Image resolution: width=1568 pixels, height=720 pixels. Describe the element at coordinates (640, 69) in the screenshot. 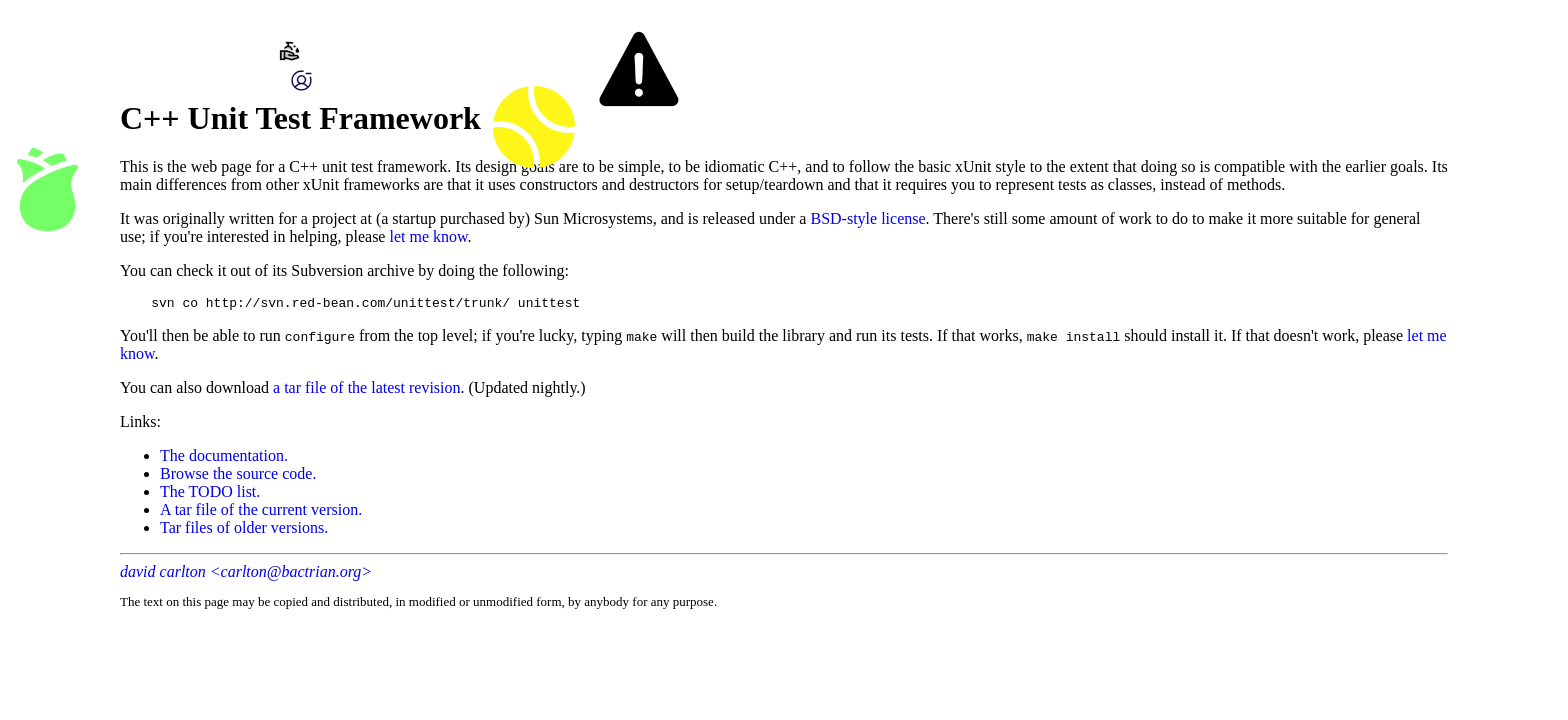

I see `indicates a warning or caution state` at that location.